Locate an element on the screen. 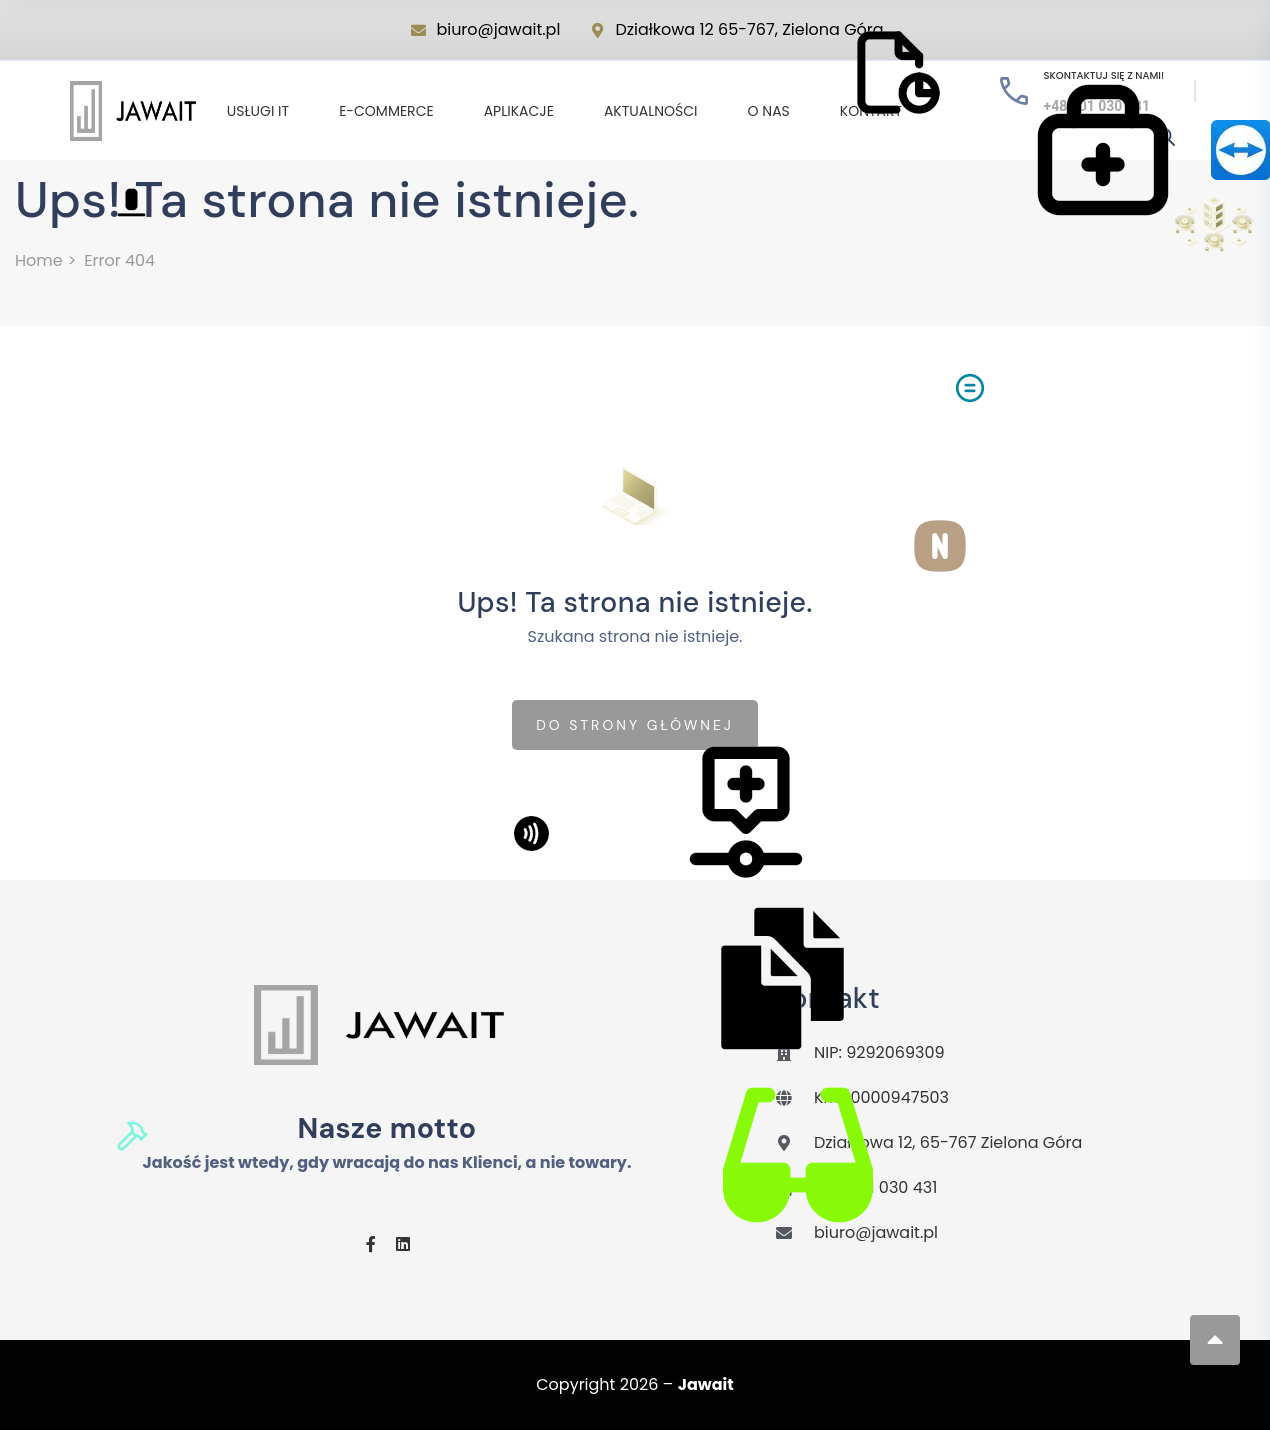 The image size is (1270, 1430). align selected element to bottom is located at coordinates (131, 202).